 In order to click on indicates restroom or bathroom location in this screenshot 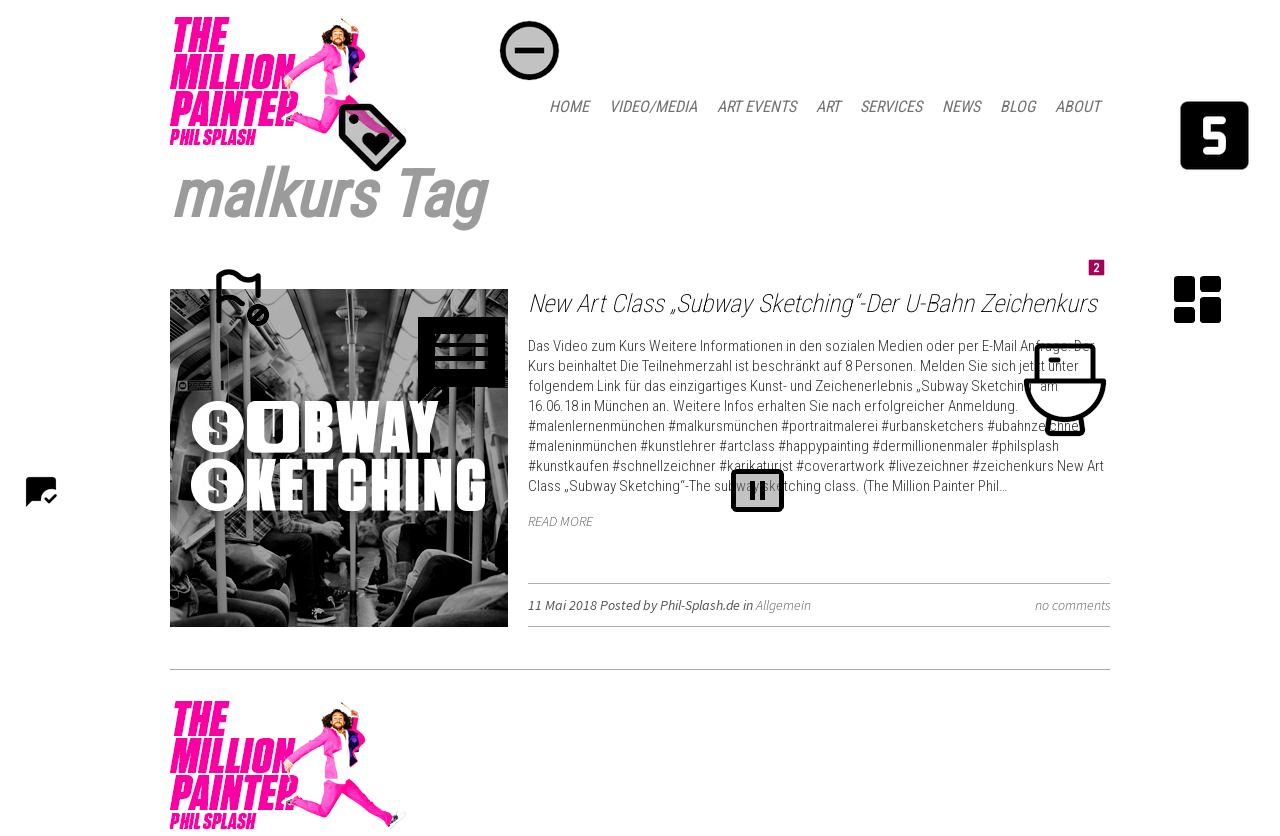, I will do `click(1065, 388)`.